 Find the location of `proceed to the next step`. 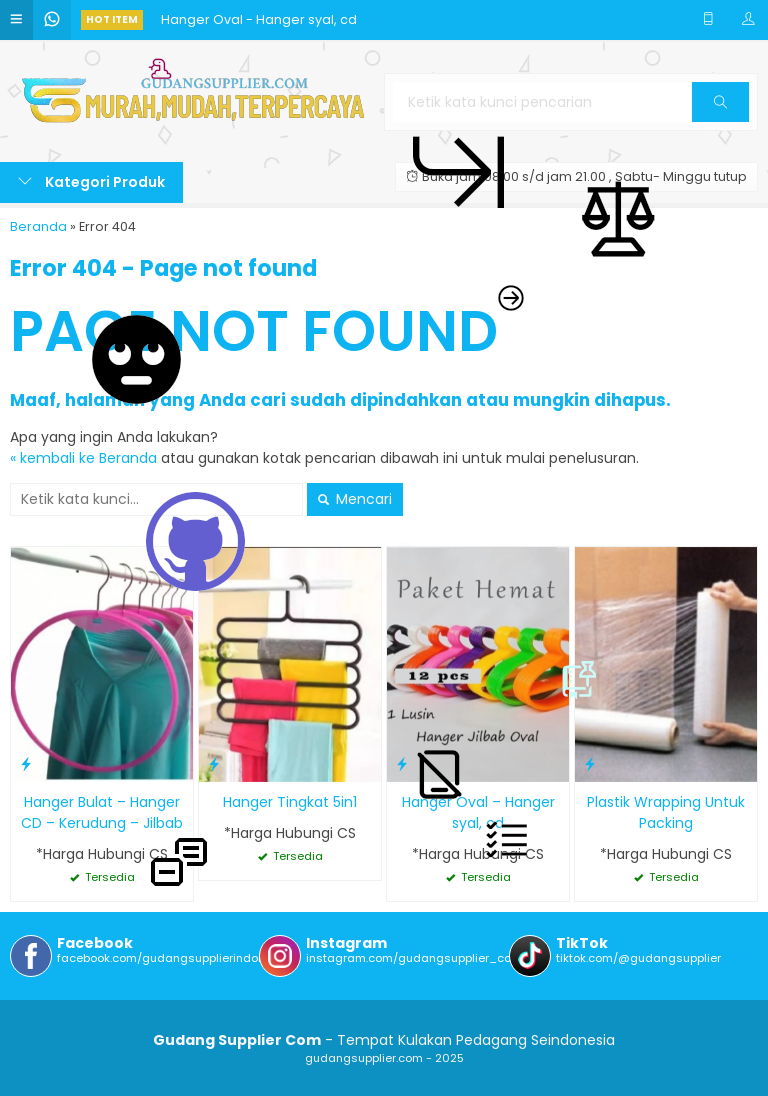

proceed to the next step is located at coordinates (511, 298).